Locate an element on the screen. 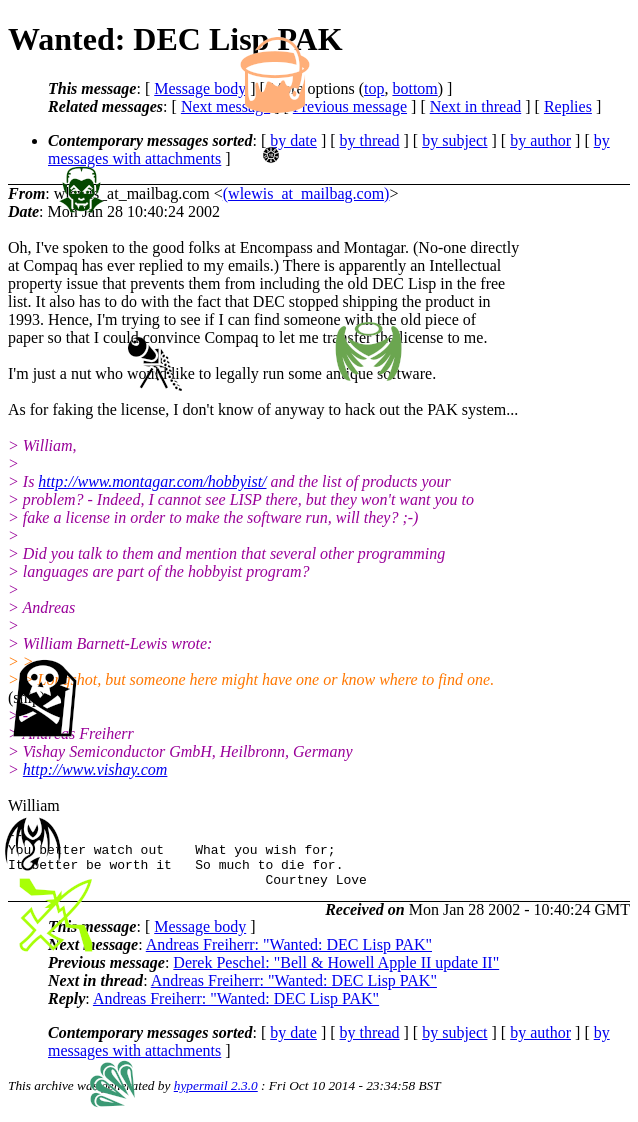  select machine gun weapon in game is located at coordinates (155, 364).